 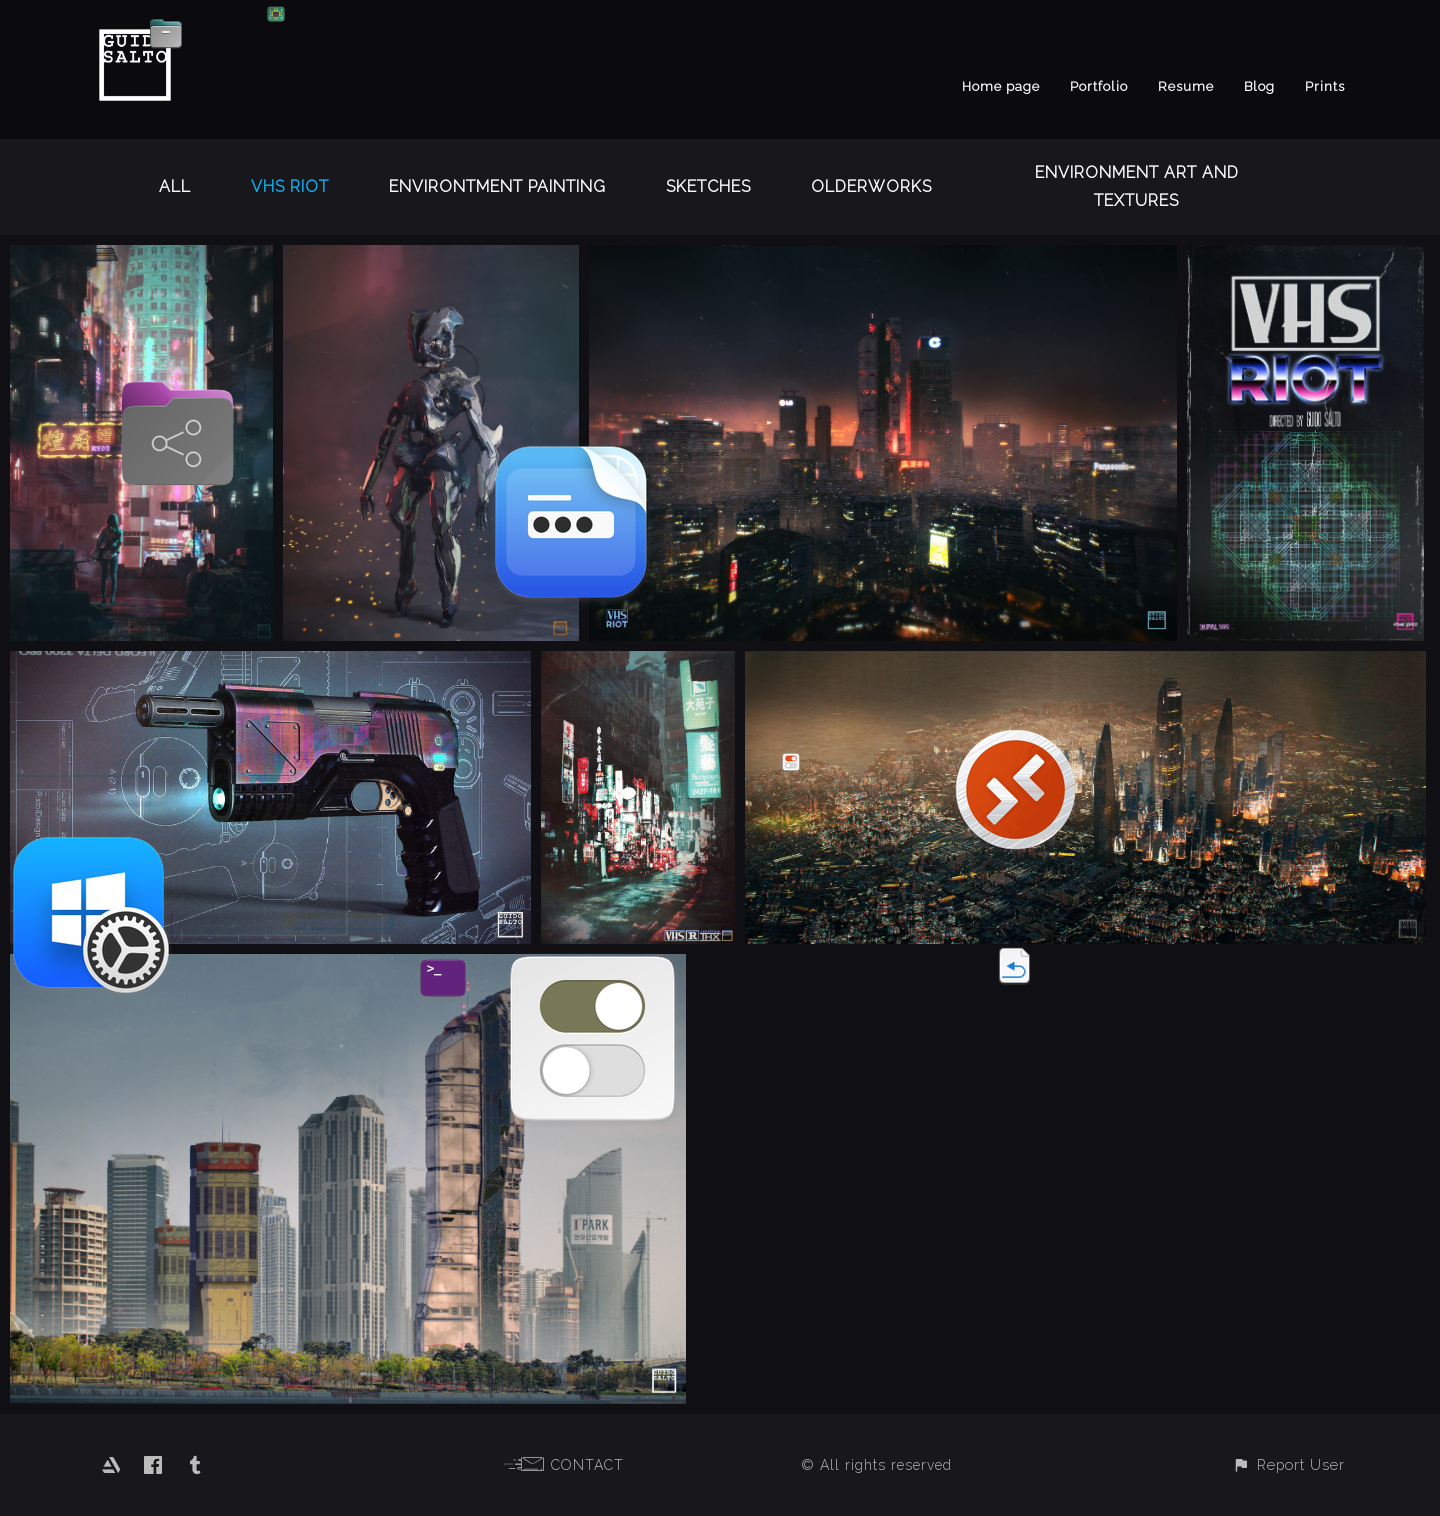 I want to click on revert document to previous version, so click(x=1014, y=965).